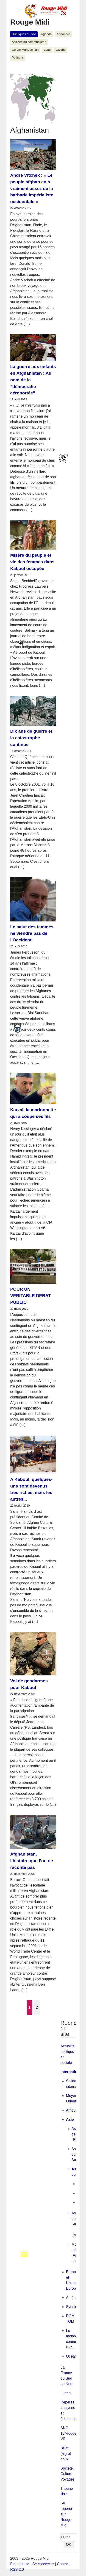 Image resolution: width=86 pixels, height=2576 pixels. I want to click on fishing lure or jig equipment icon, so click(63, 458).